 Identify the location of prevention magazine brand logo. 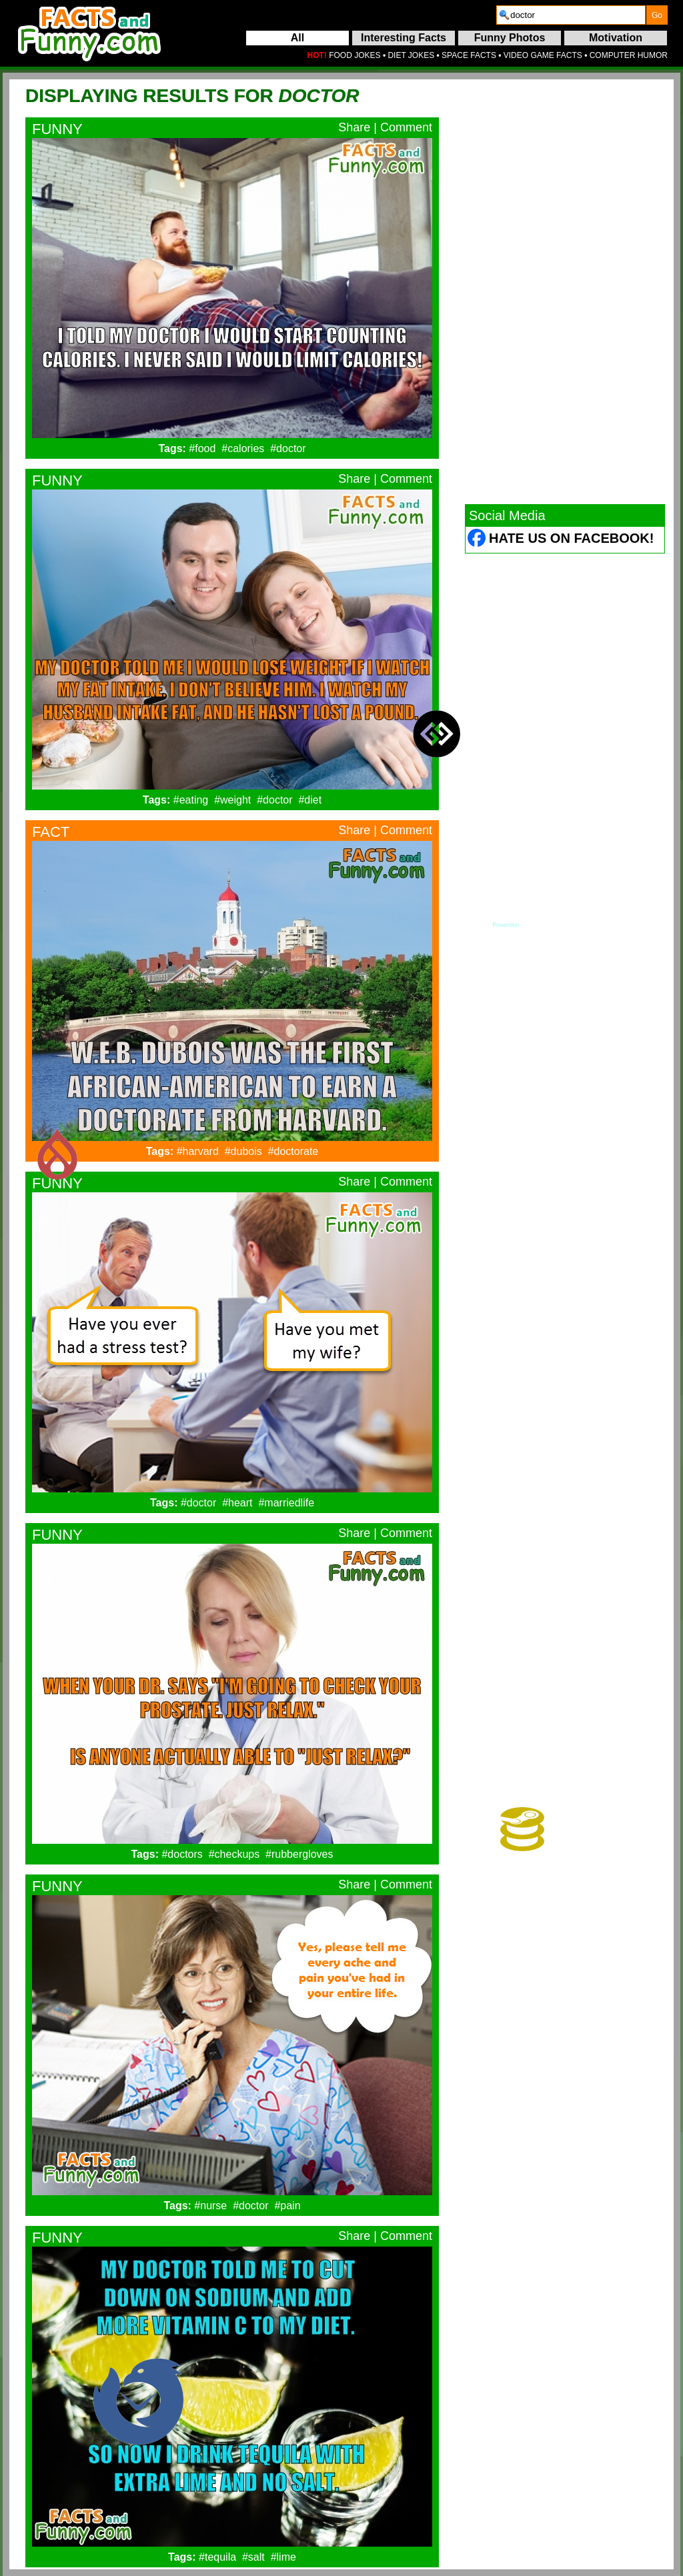
(506, 924).